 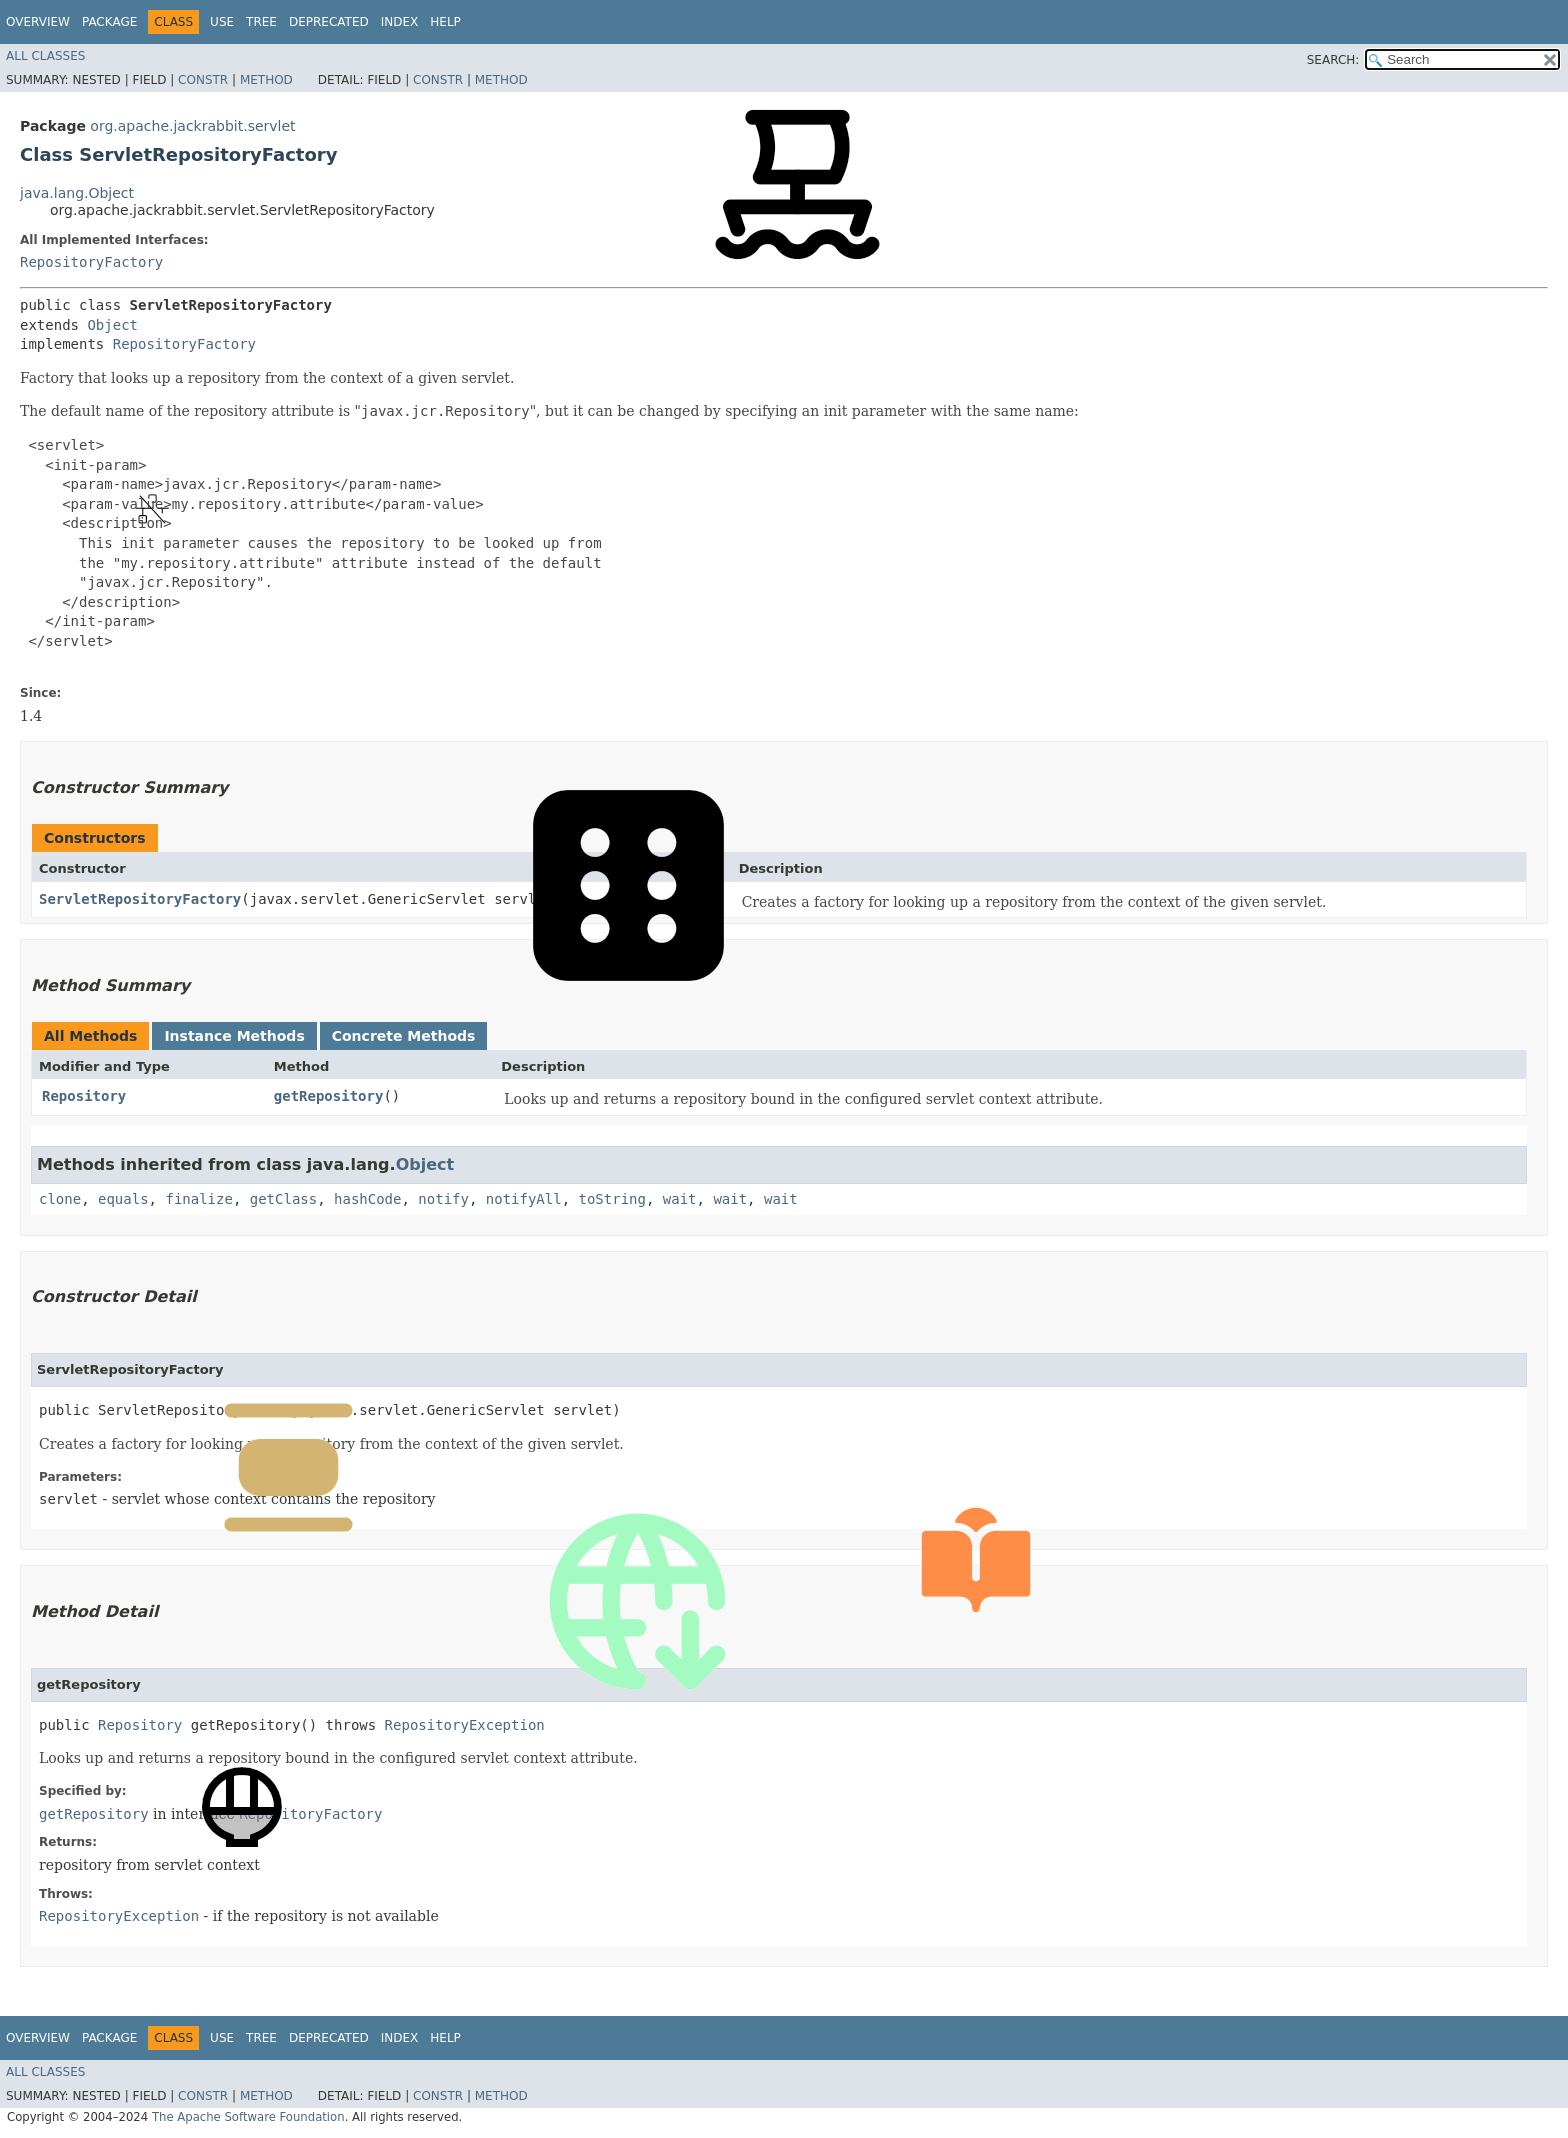 I want to click on roll the dice or generate a random result, so click(x=628, y=885).